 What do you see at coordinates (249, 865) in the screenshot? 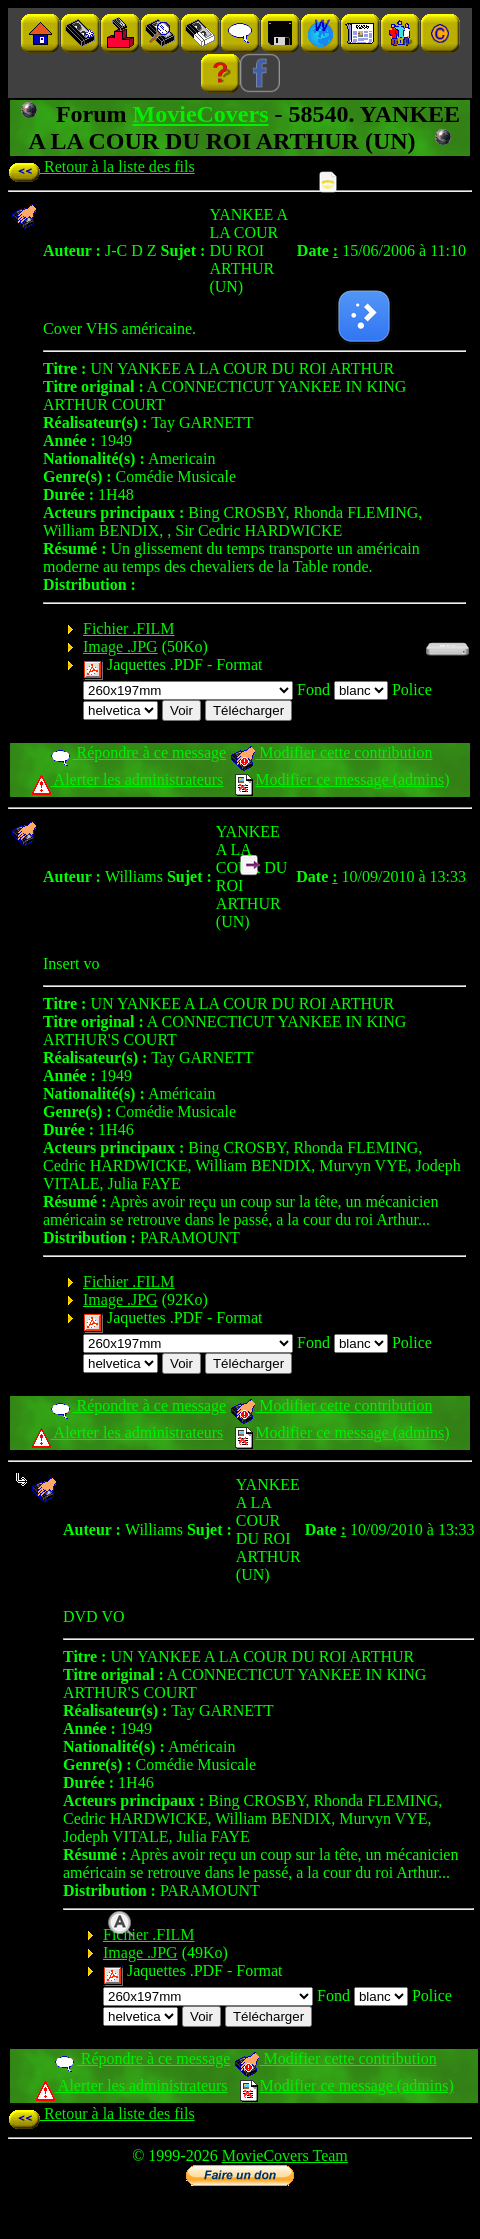
I see `export document to another location` at bounding box center [249, 865].